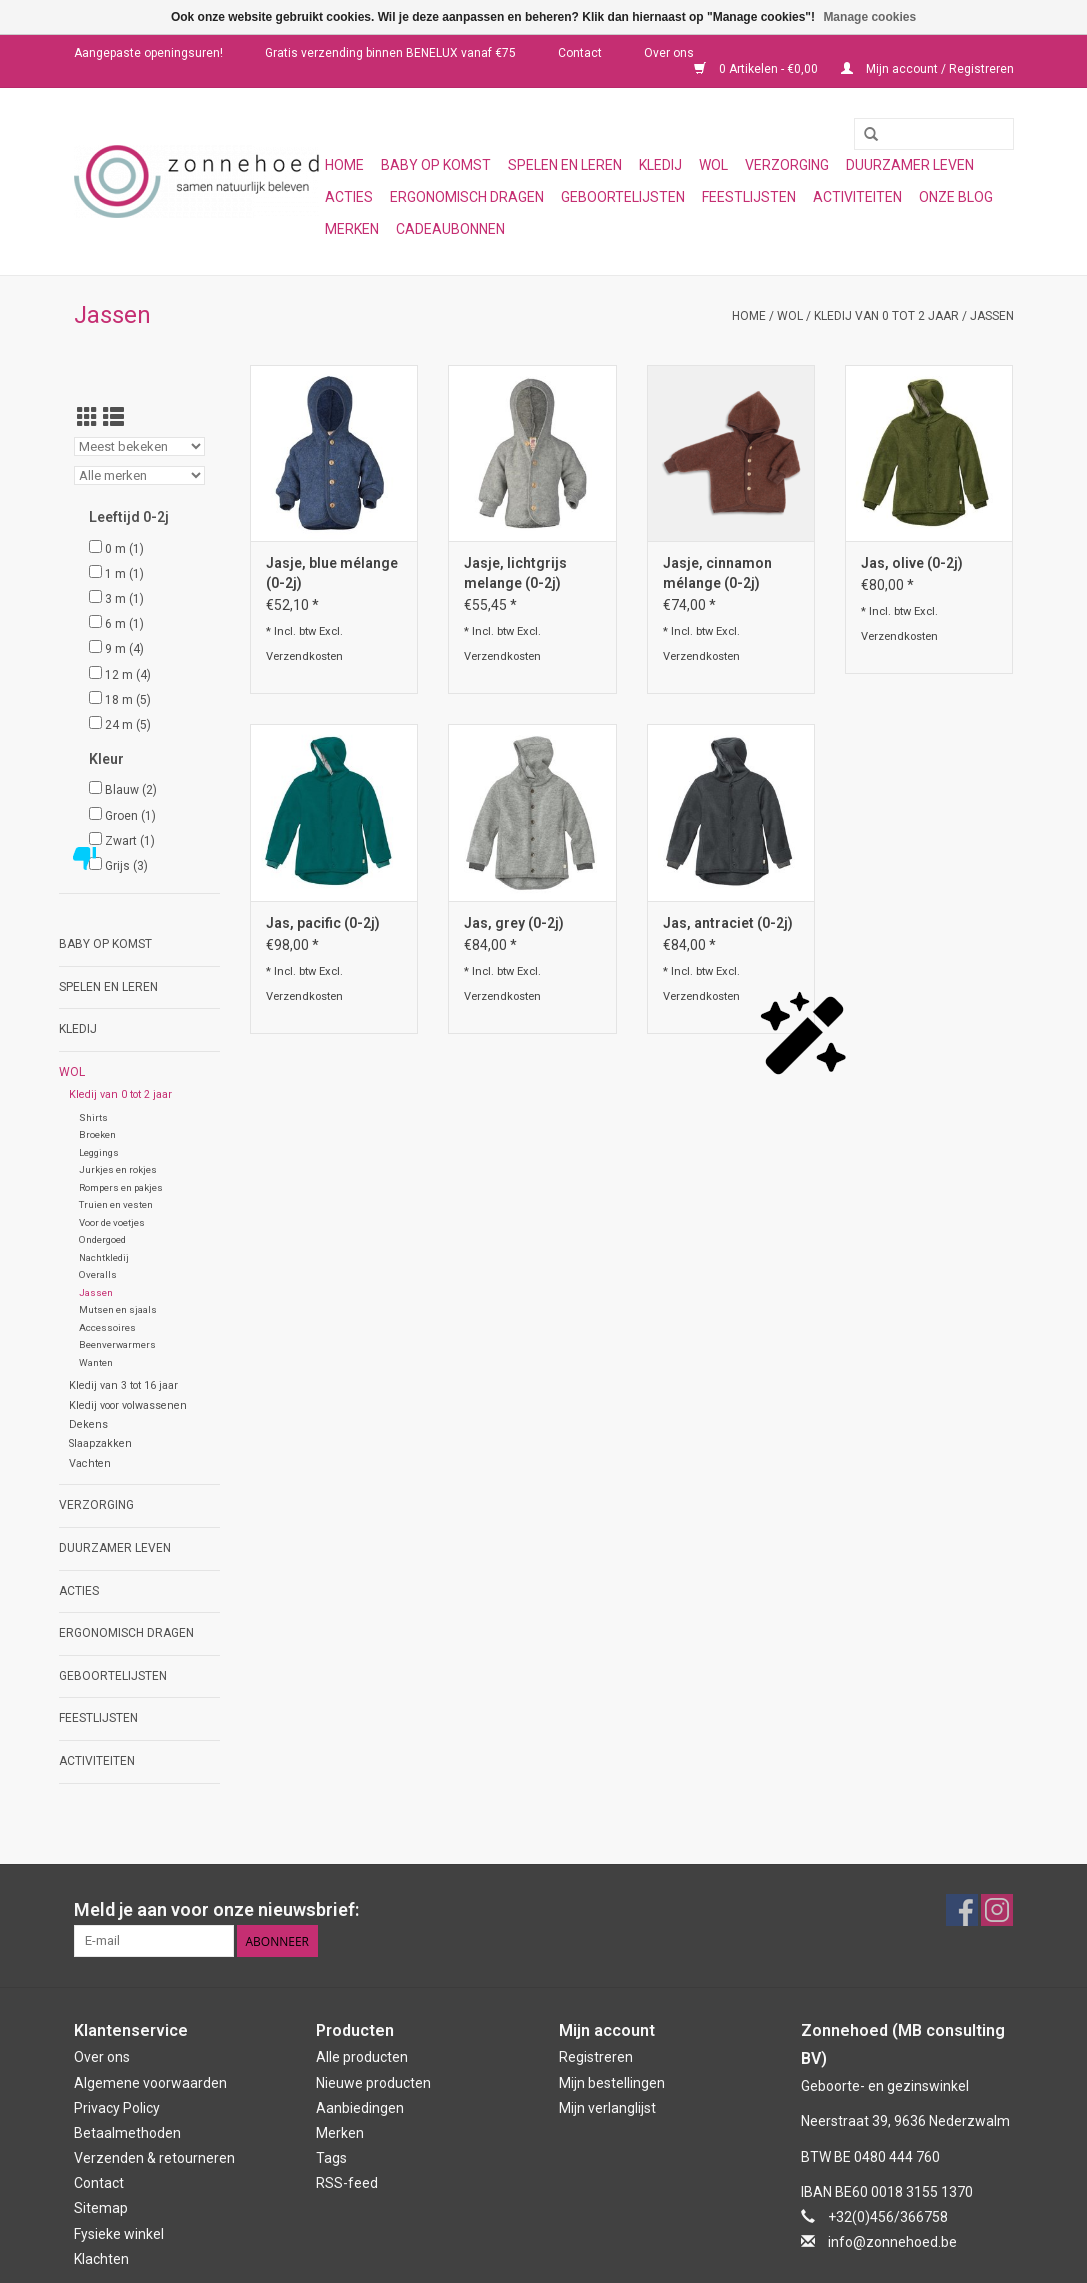 Image resolution: width=1087 pixels, height=2283 pixels. What do you see at coordinates (84, 858) in the screenshot?
I see `dislike or downvote content` at bounding box center [84, 858].